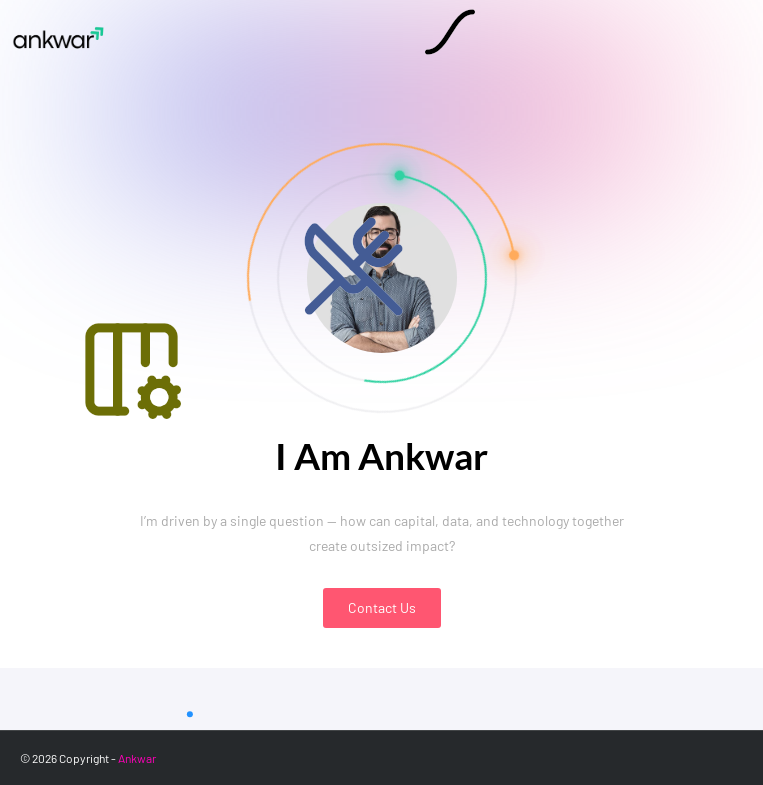 This screenshot has height=785, width=763. What do you see at coordinates (450, 32) in the screenshot?
I see `apply ease-in-out animation timing` at bounding box center [450, 32].